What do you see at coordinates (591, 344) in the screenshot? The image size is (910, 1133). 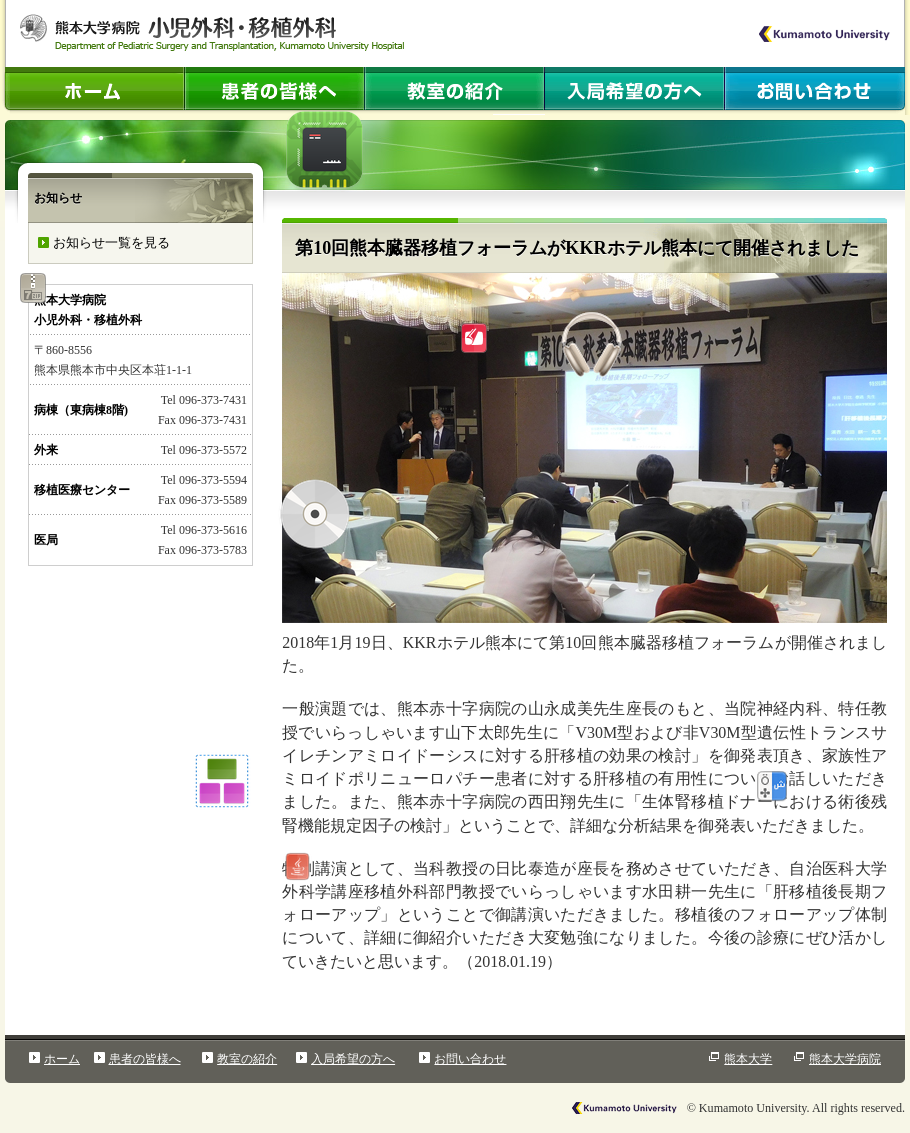 I see `apple airpods max headphones` at bounding box center [591, 344].